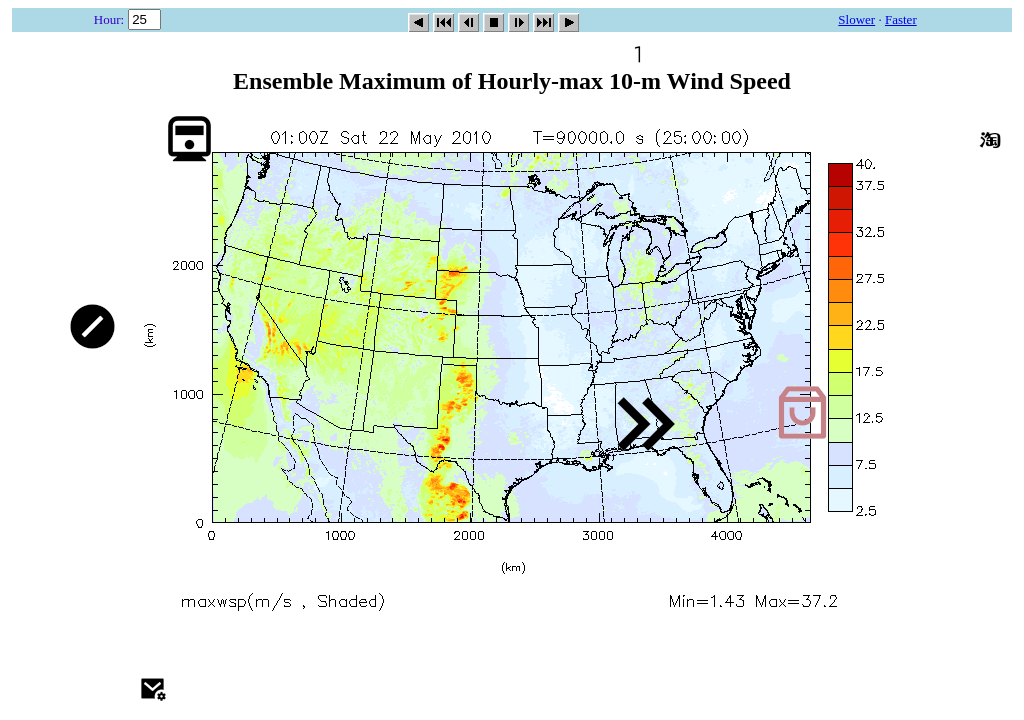 The width and height of the screenshot is (1024, 720). I want to click on skip forward or advance to next item, so click(644, 424).